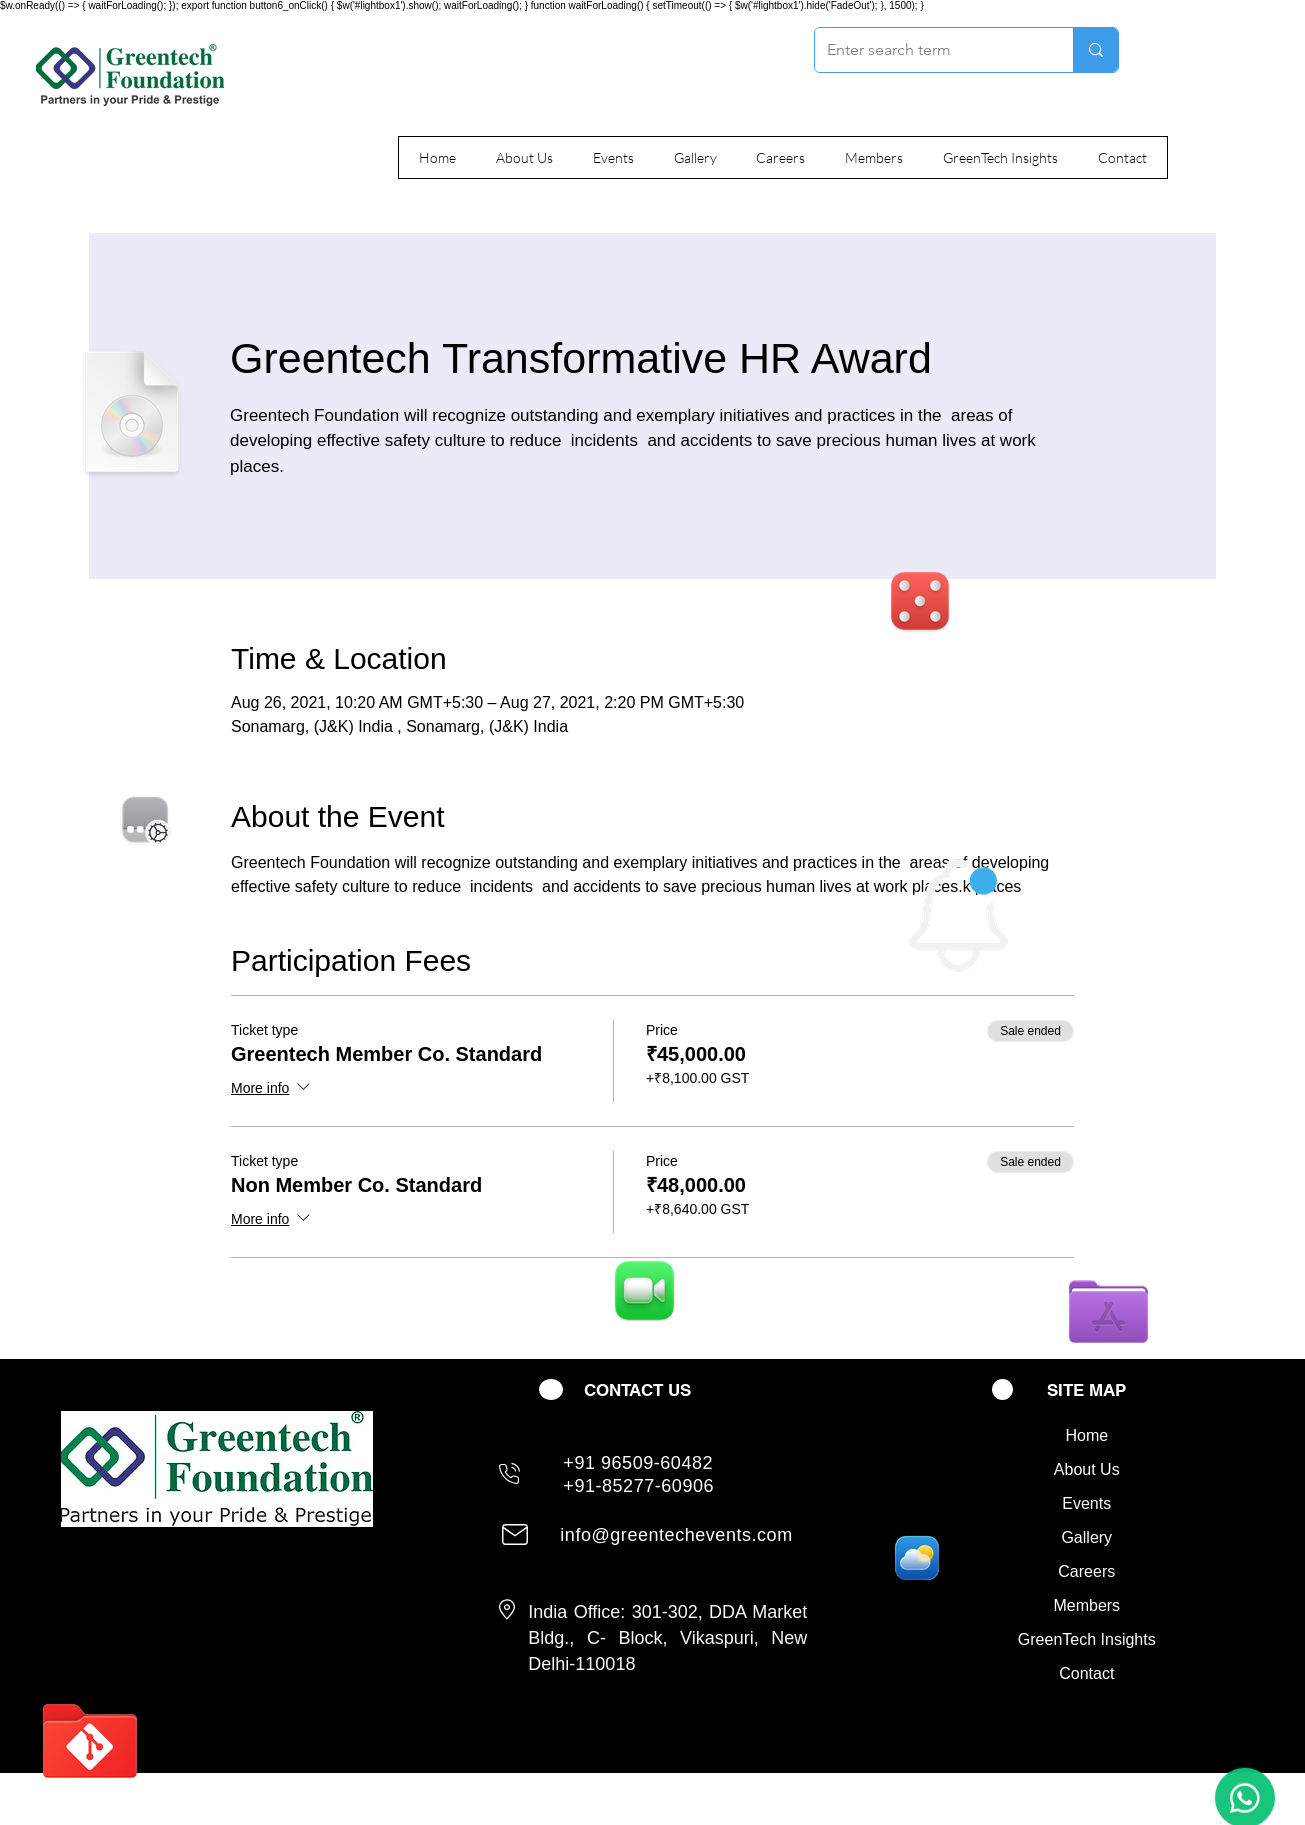  What do you see at coordinates (920, 601) in the screenshot?
I see `open tali dice game app` at bounding box center [920, 601].